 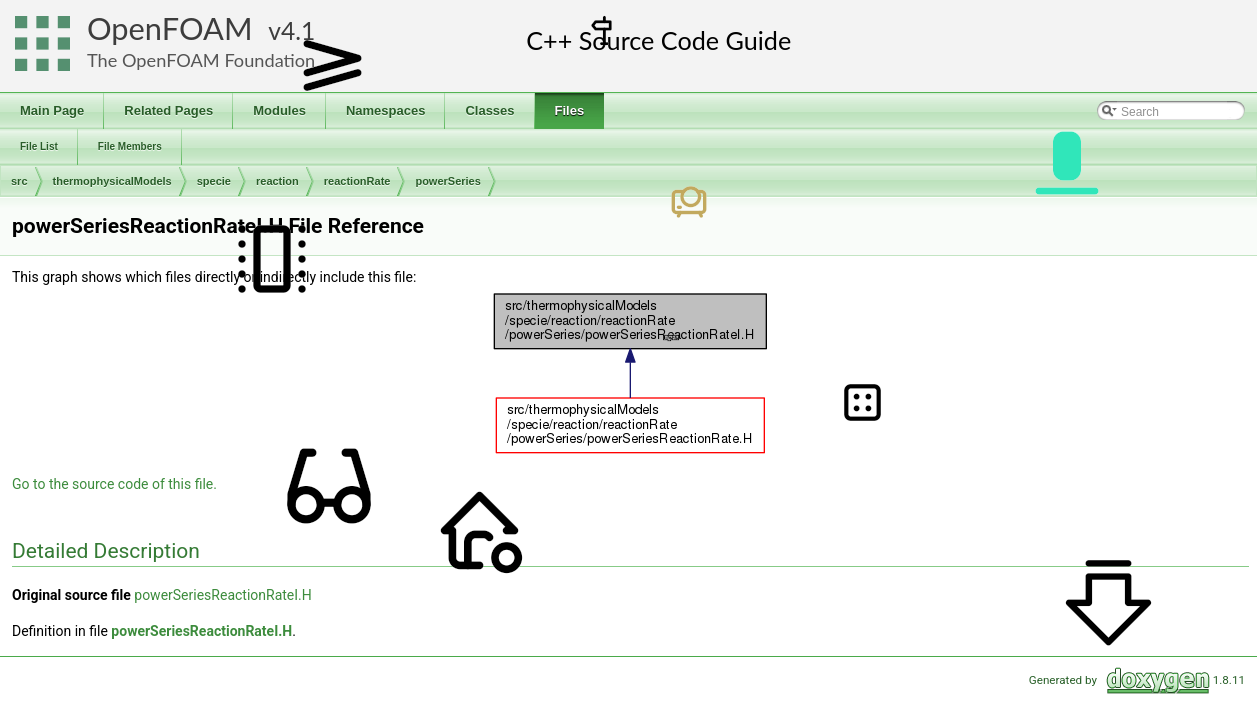 I want to click on view or access reading mode, so click(x=329, y=486).